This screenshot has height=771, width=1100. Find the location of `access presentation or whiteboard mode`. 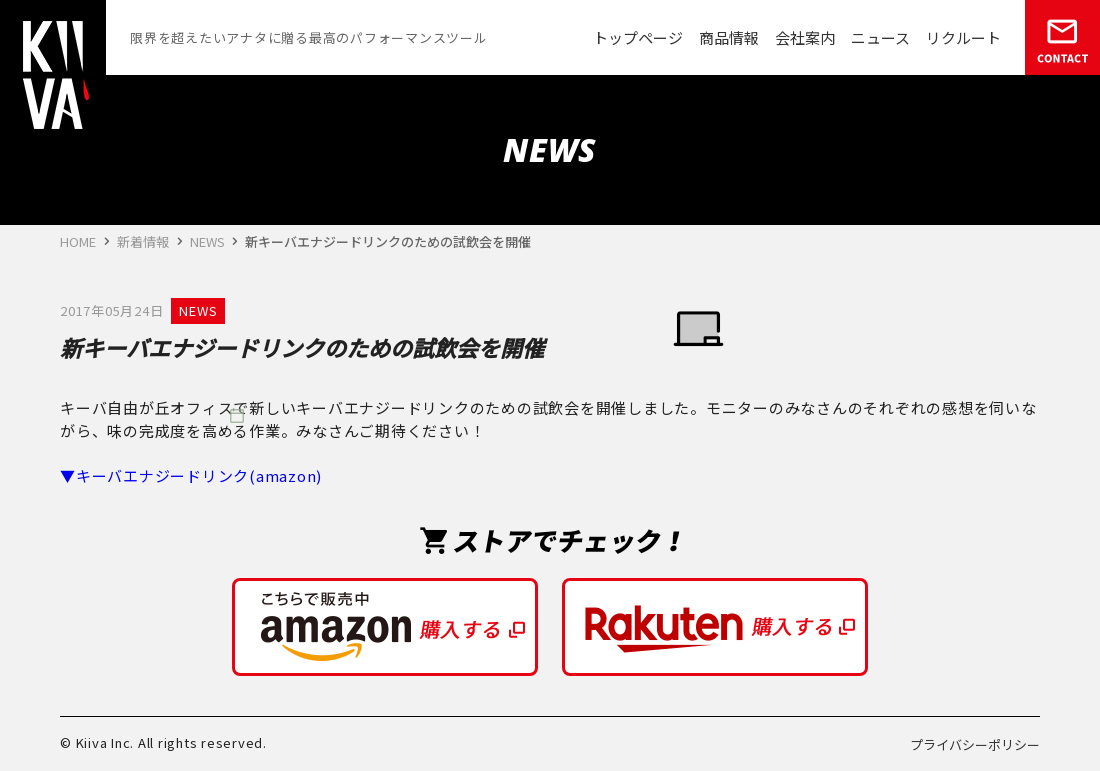

access presentation or whiteboard mode is located at coordinates (698, 329).